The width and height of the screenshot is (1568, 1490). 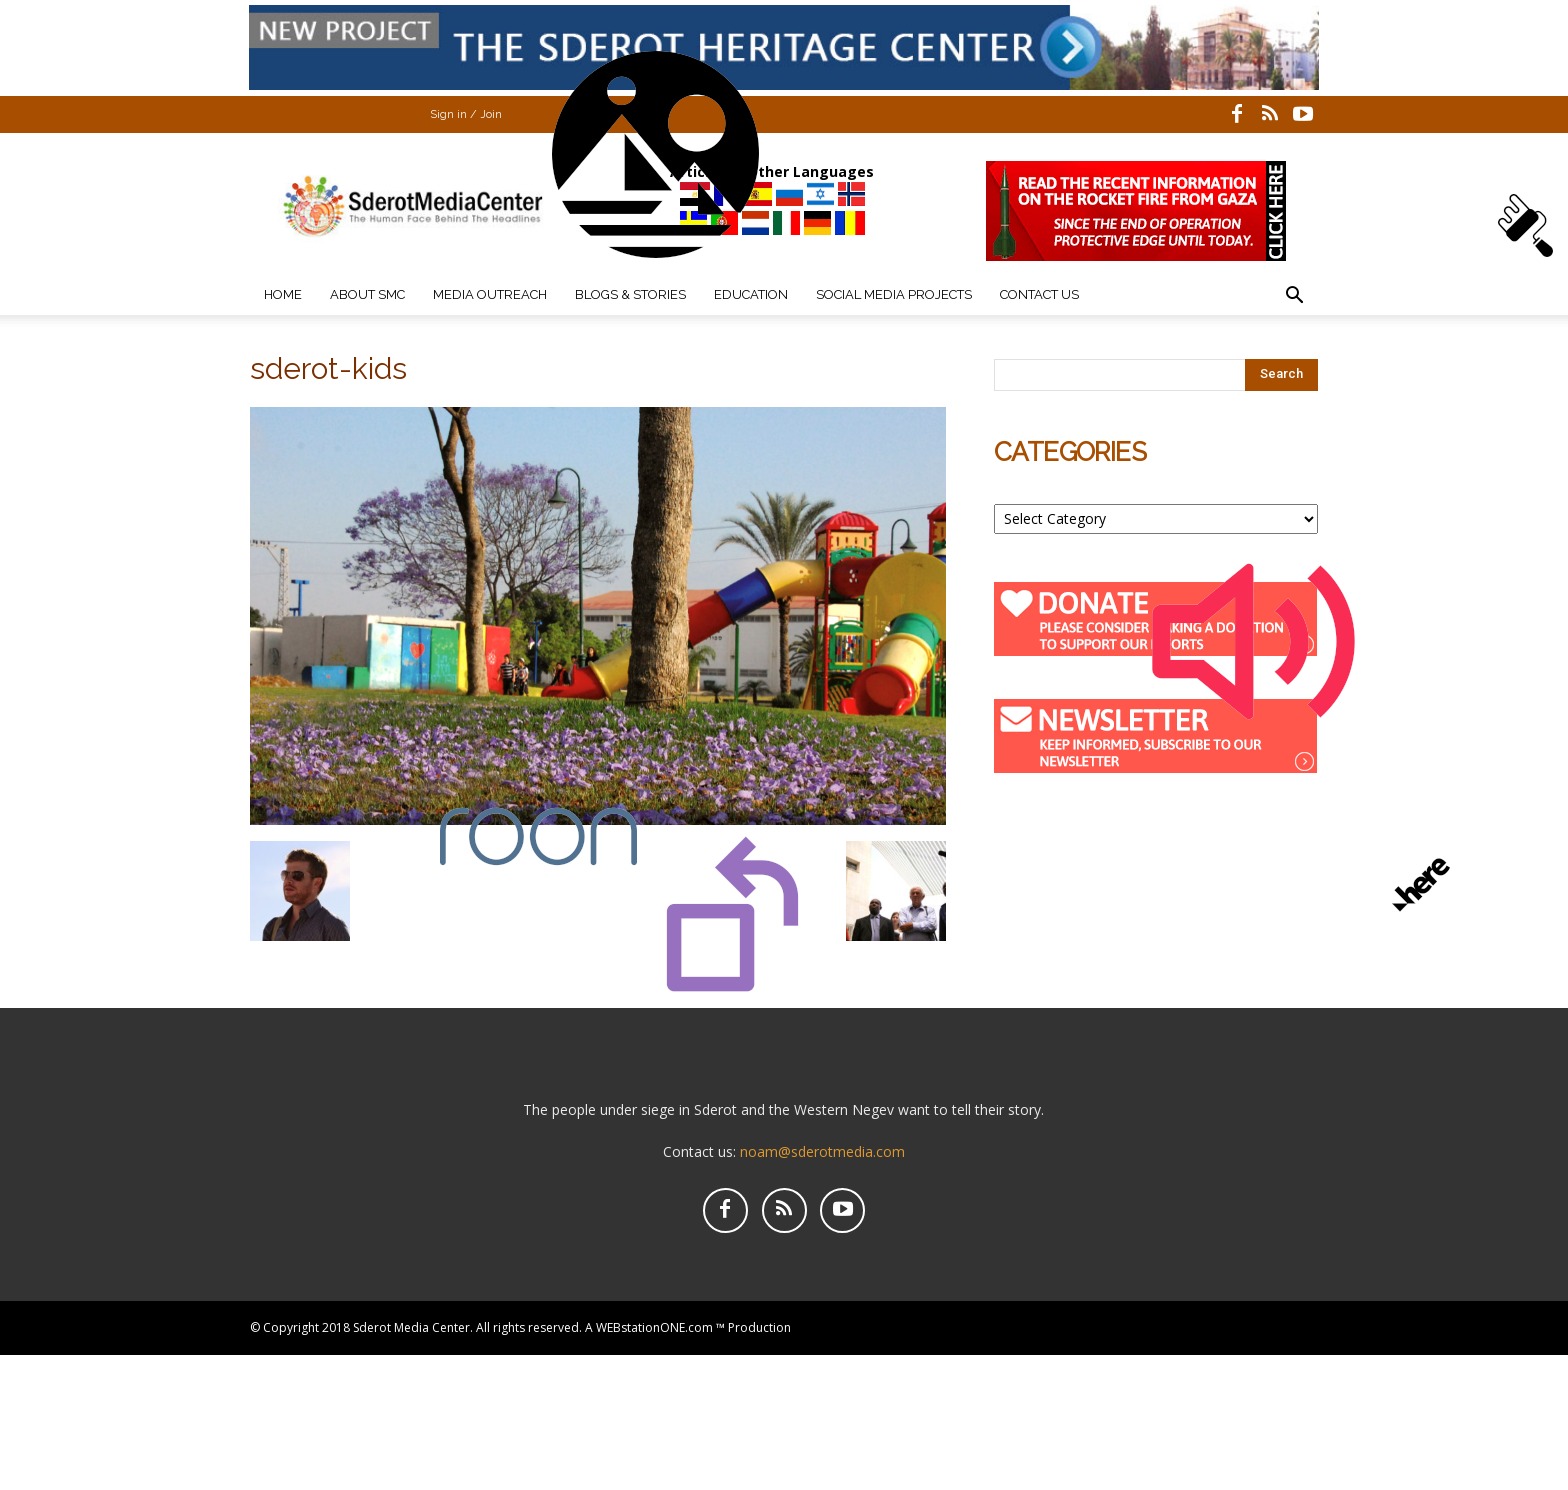 What do you see at coordinates (1253, 641) in the screenshot?
I see `increase audio volume` at bounding box center [1253, 641].